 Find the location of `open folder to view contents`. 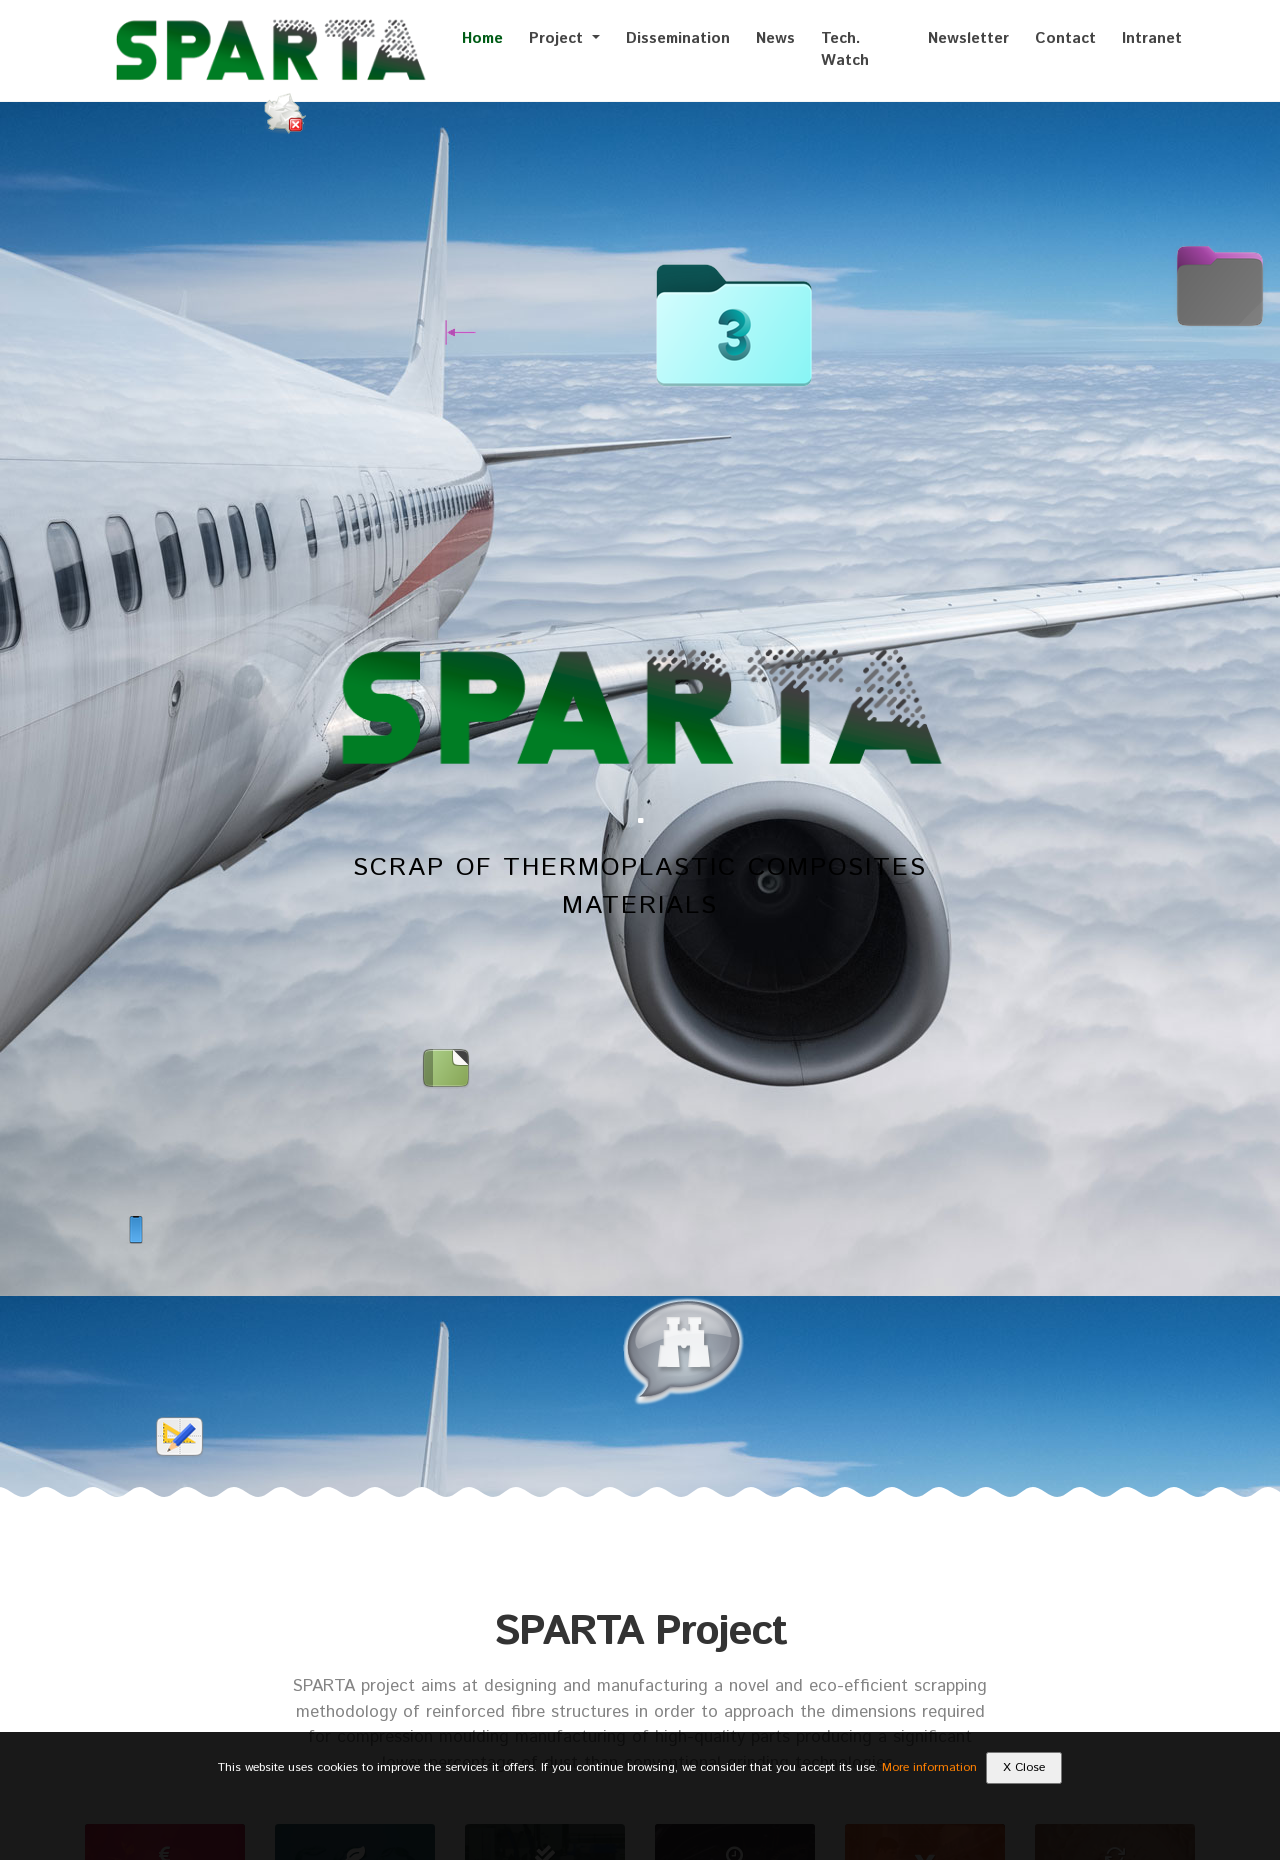

open folder to view contents is located at coordinates (1220, 286).